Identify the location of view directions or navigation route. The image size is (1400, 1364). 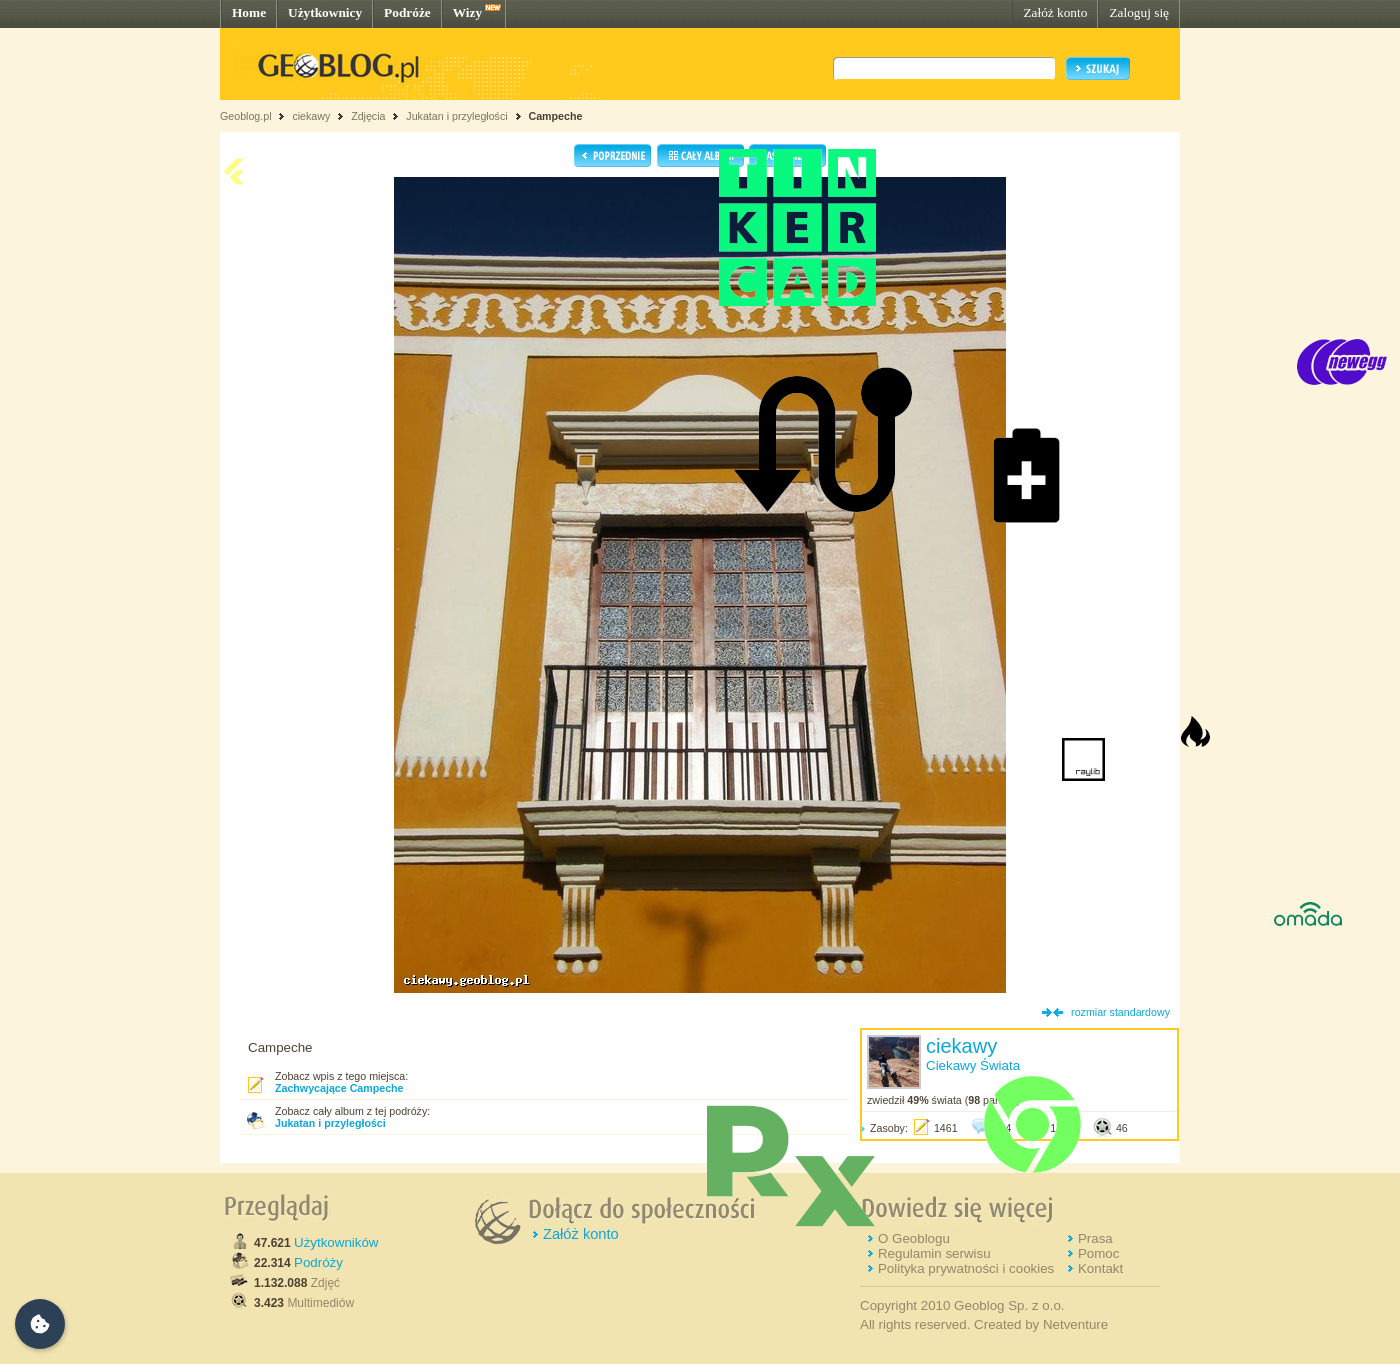
(827, 444).